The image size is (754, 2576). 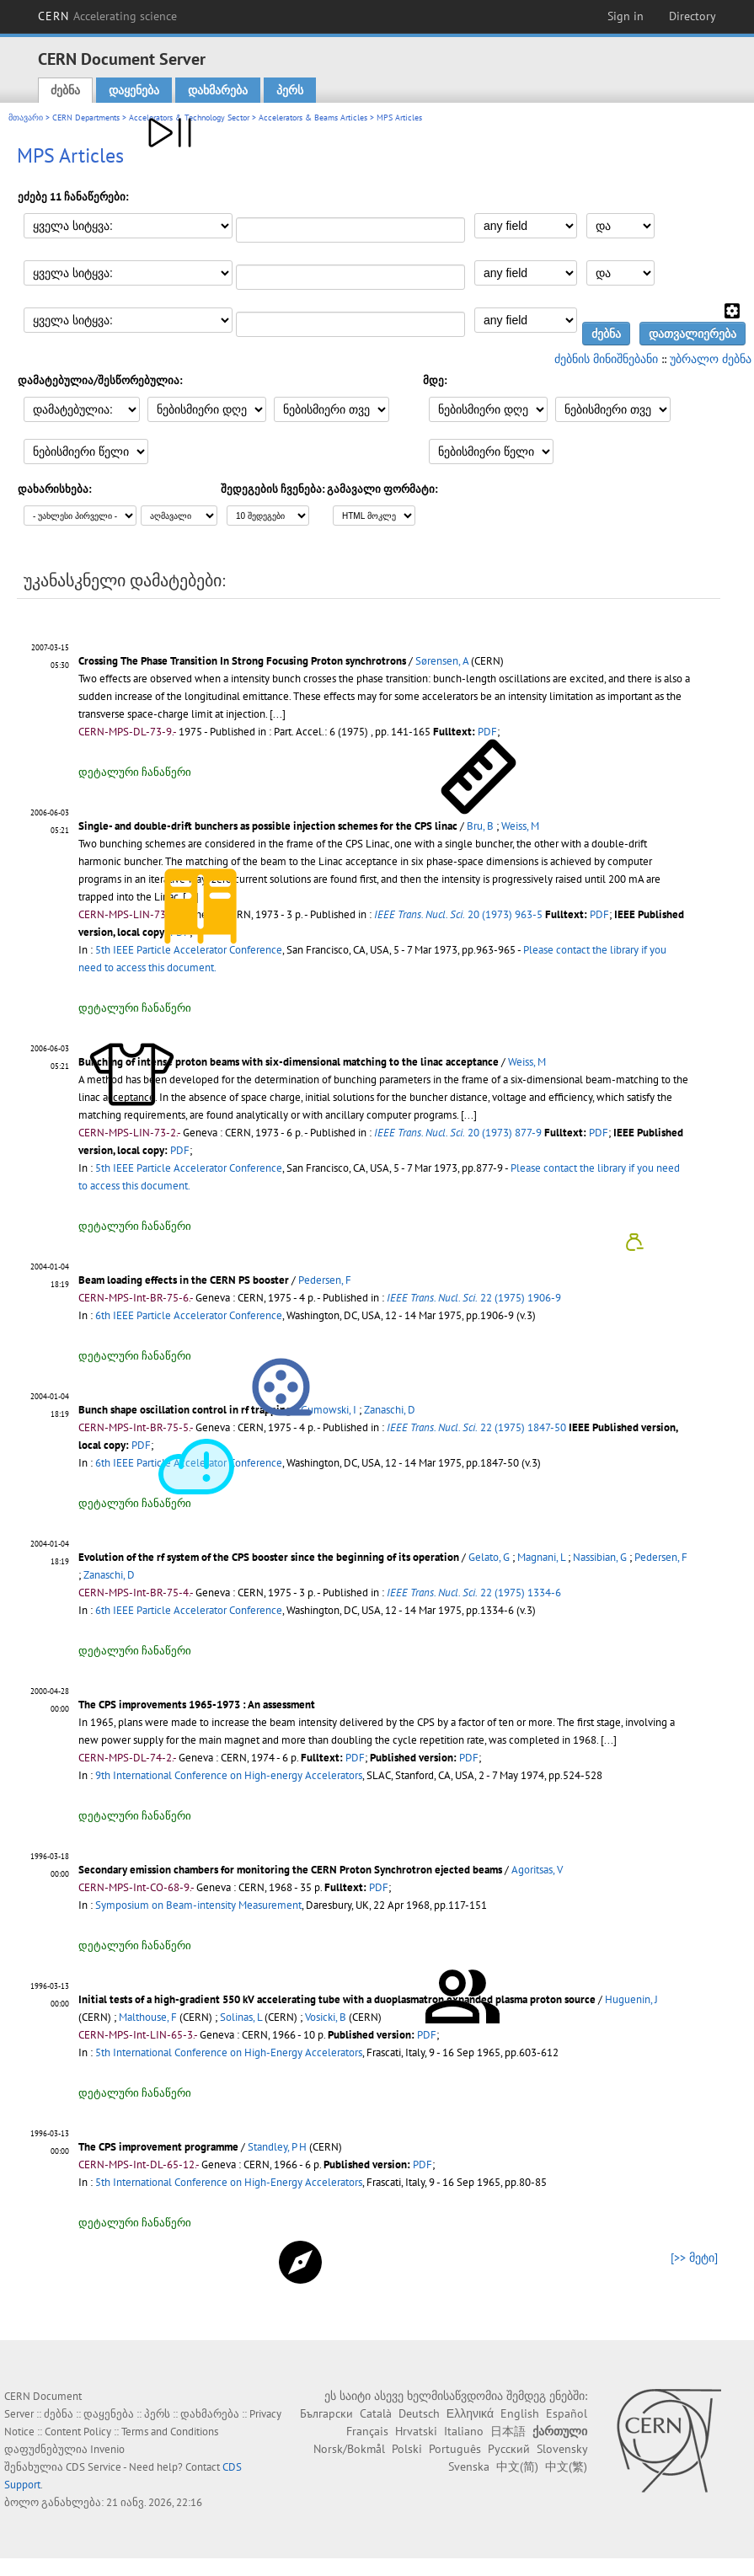 I want to click on cloud storage warning or issue detected, so click(x=196, y=1467).